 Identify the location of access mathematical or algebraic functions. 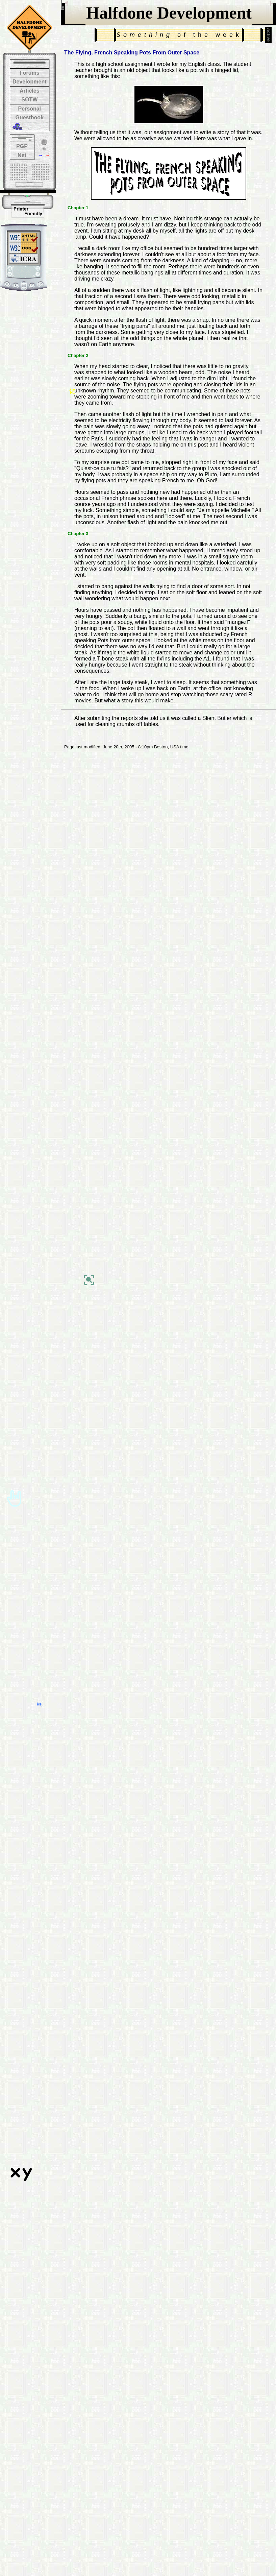
(21, 2173).